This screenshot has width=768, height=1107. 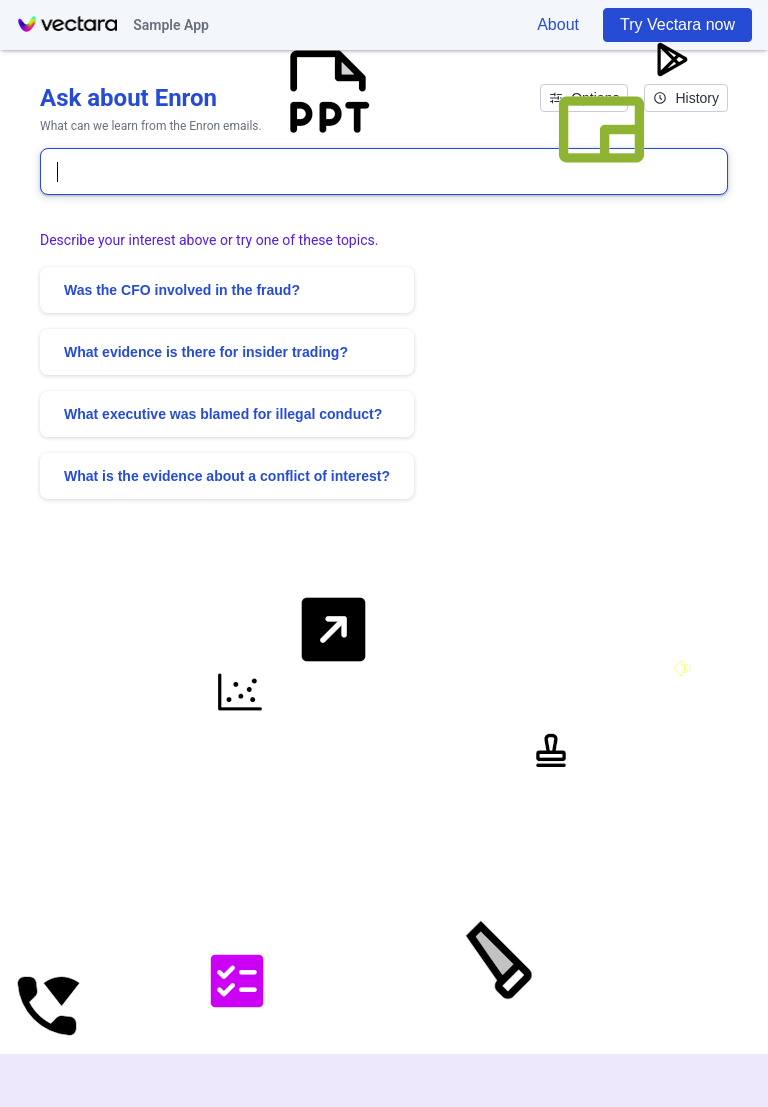 I want to click on view completed tasks or checklist, so click(x=237, y=981).